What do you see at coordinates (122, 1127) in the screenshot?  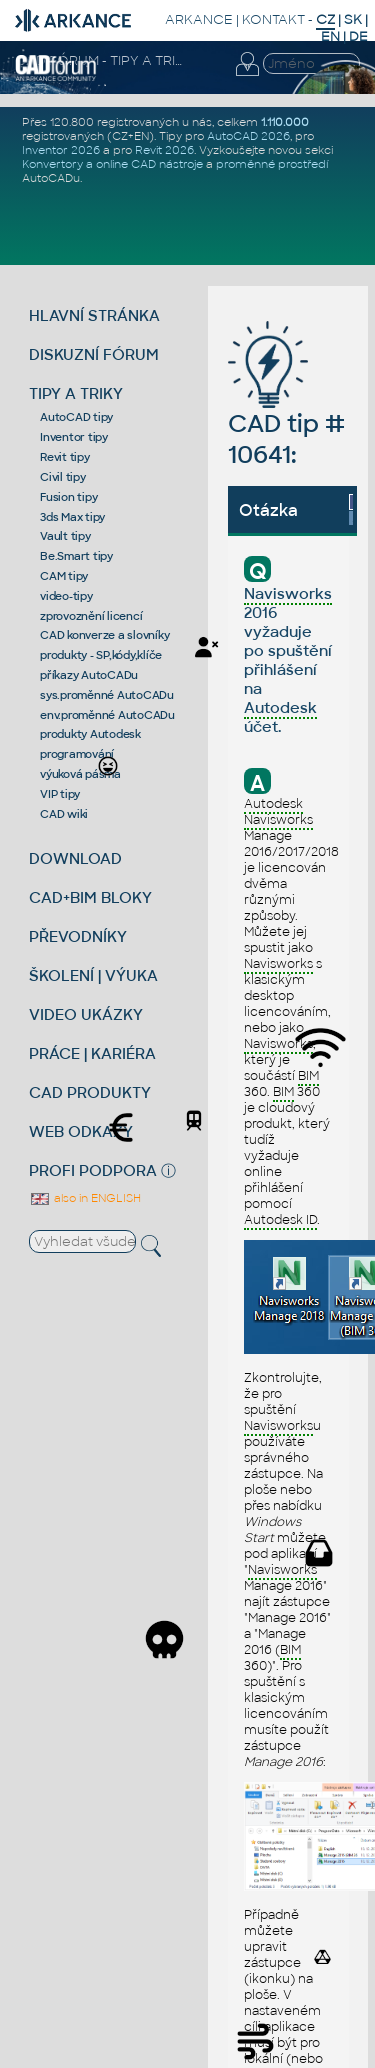 I see `view price in euros` at bounding box center [122, 1127].